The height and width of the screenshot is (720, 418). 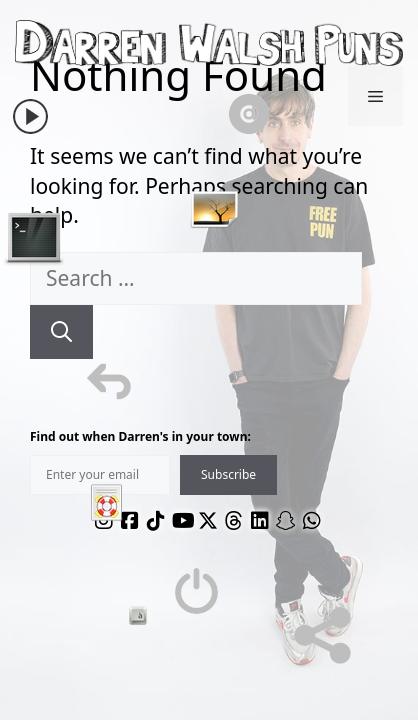 What do you see at coordinates (322, 635) in the screenshot?
I see `open public shared folder` at bounding box center [322, 635].